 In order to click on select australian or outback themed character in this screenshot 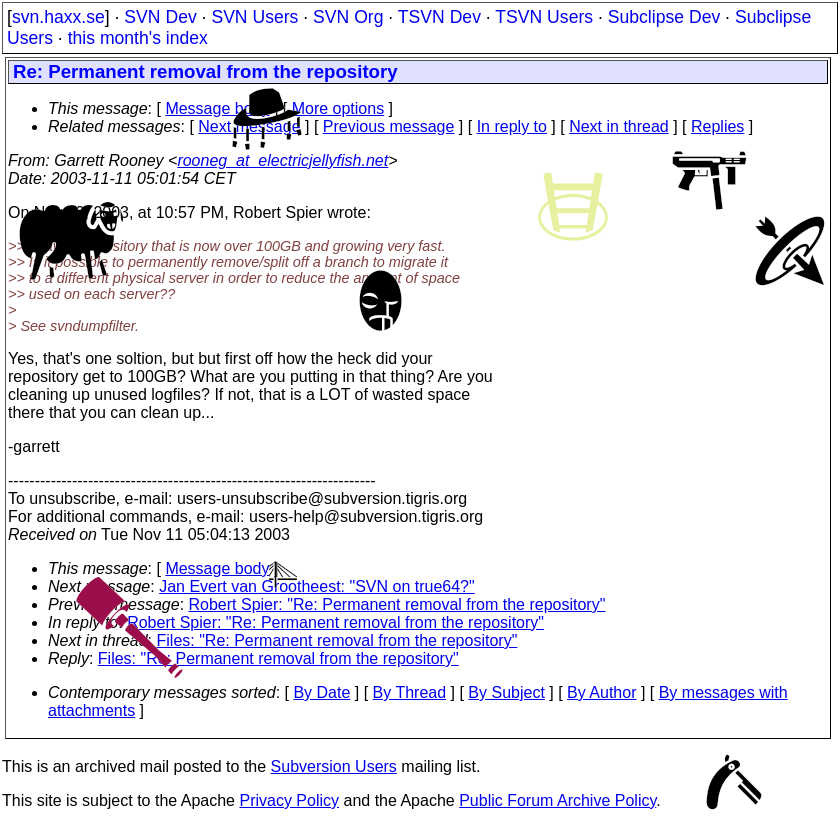, I will do `click(267, 119)`.